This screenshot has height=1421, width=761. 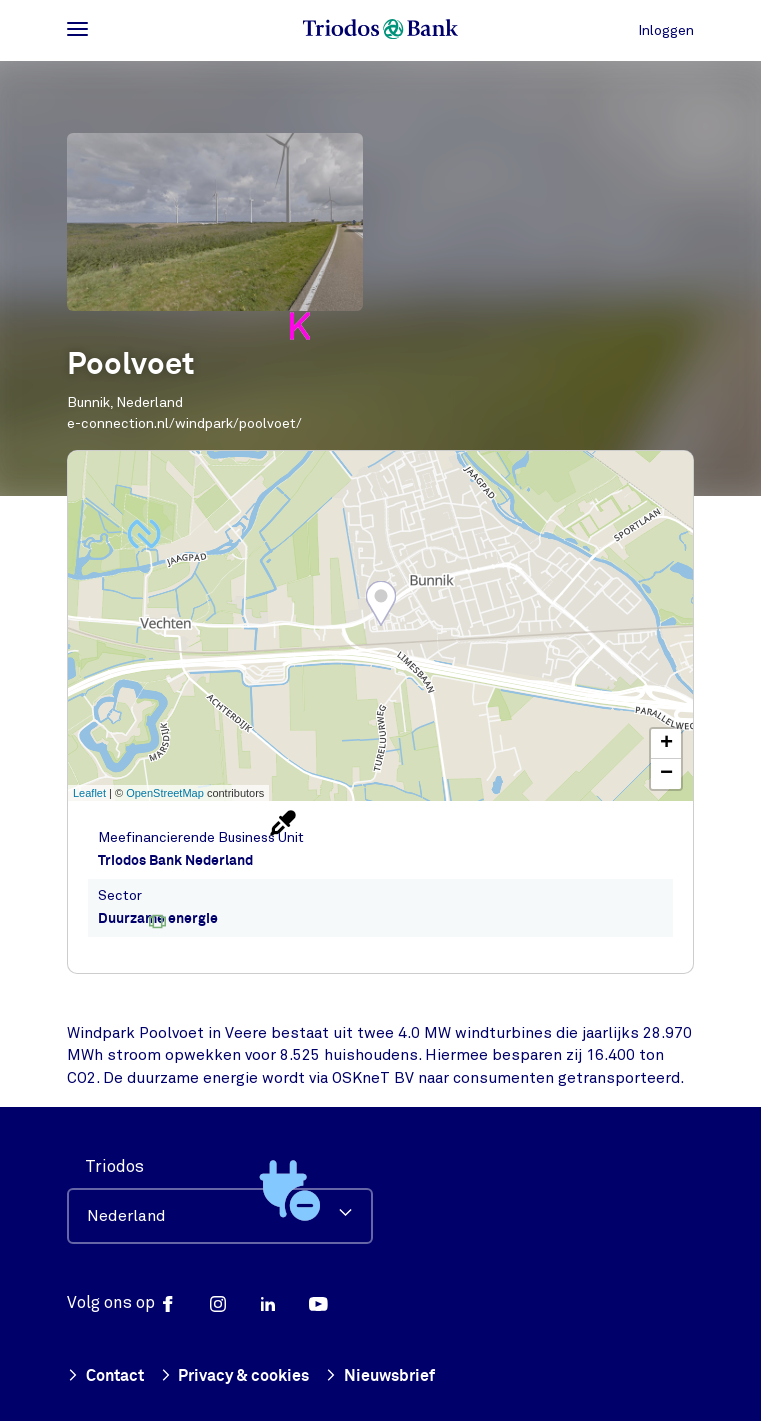 I want to click on select a color from the canvas, so click(x=283, y=823).